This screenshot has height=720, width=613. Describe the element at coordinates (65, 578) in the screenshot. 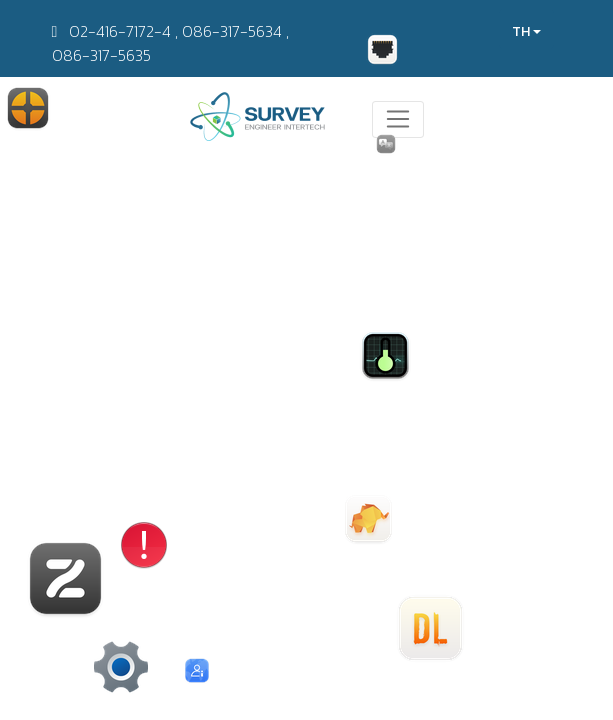

I see `open zen browser` at that location.